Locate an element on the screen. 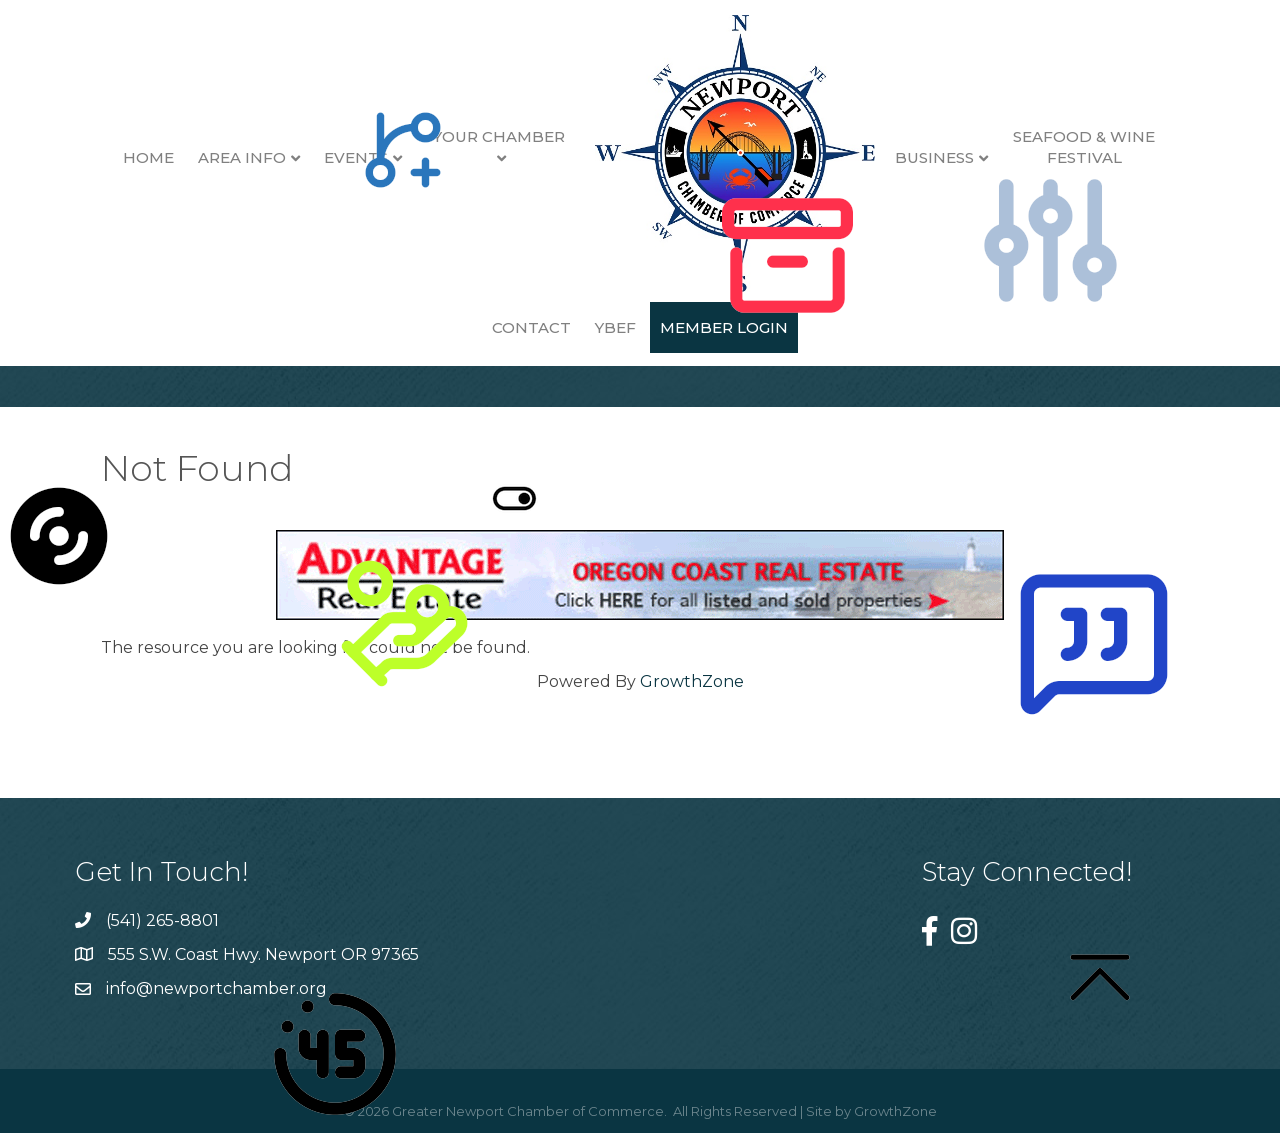 This screenshot has width=1280, height=1133. toggle switch in the on/enabled state is located at coordinates (514, 498).